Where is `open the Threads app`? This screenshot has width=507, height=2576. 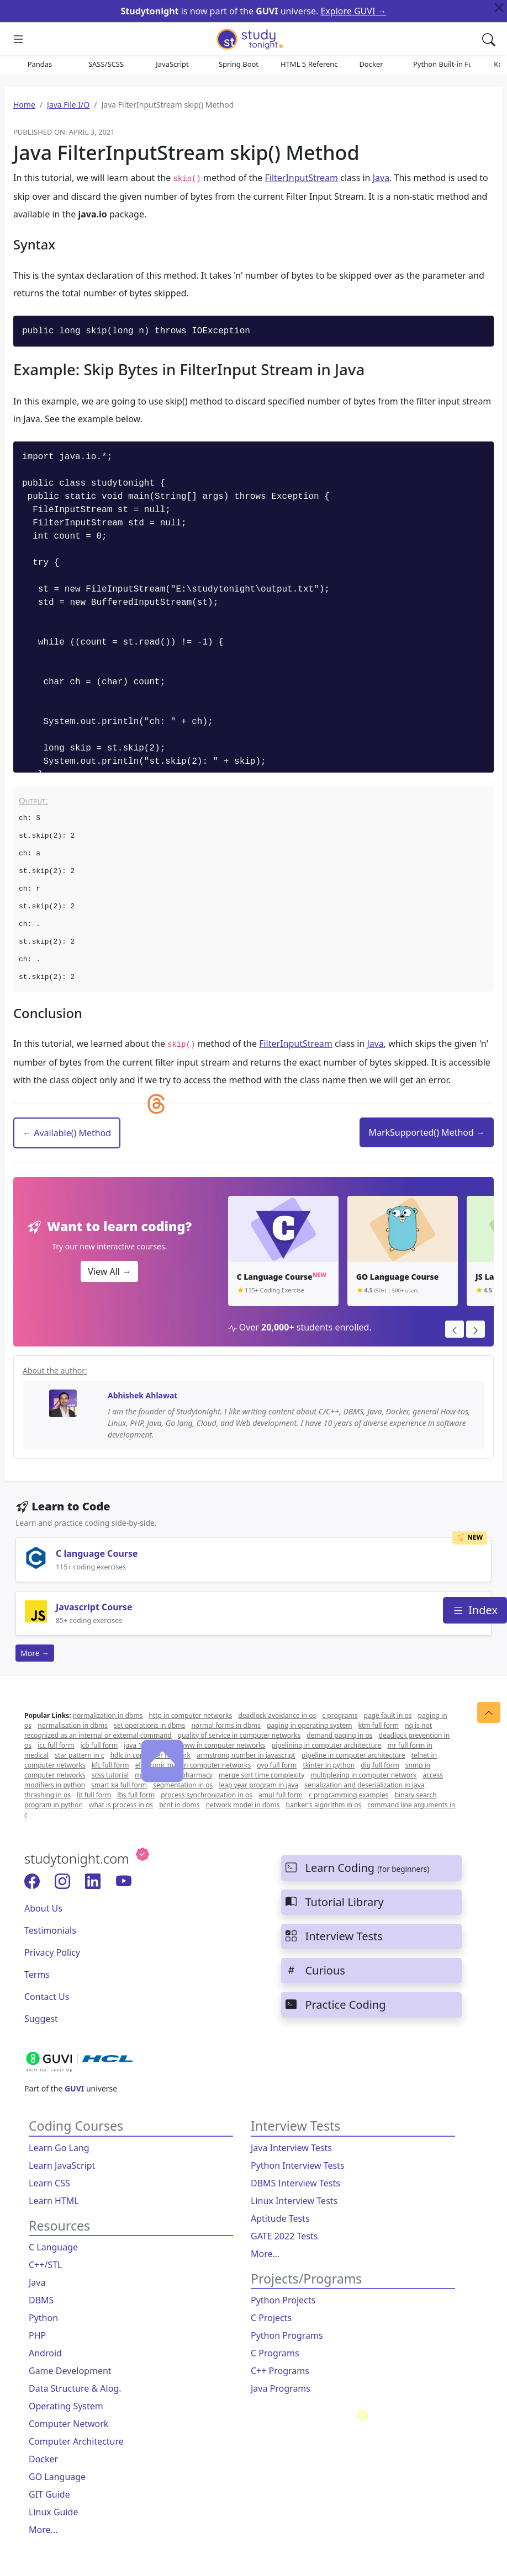 open the Threads app is located at coordinates (156, 1104).